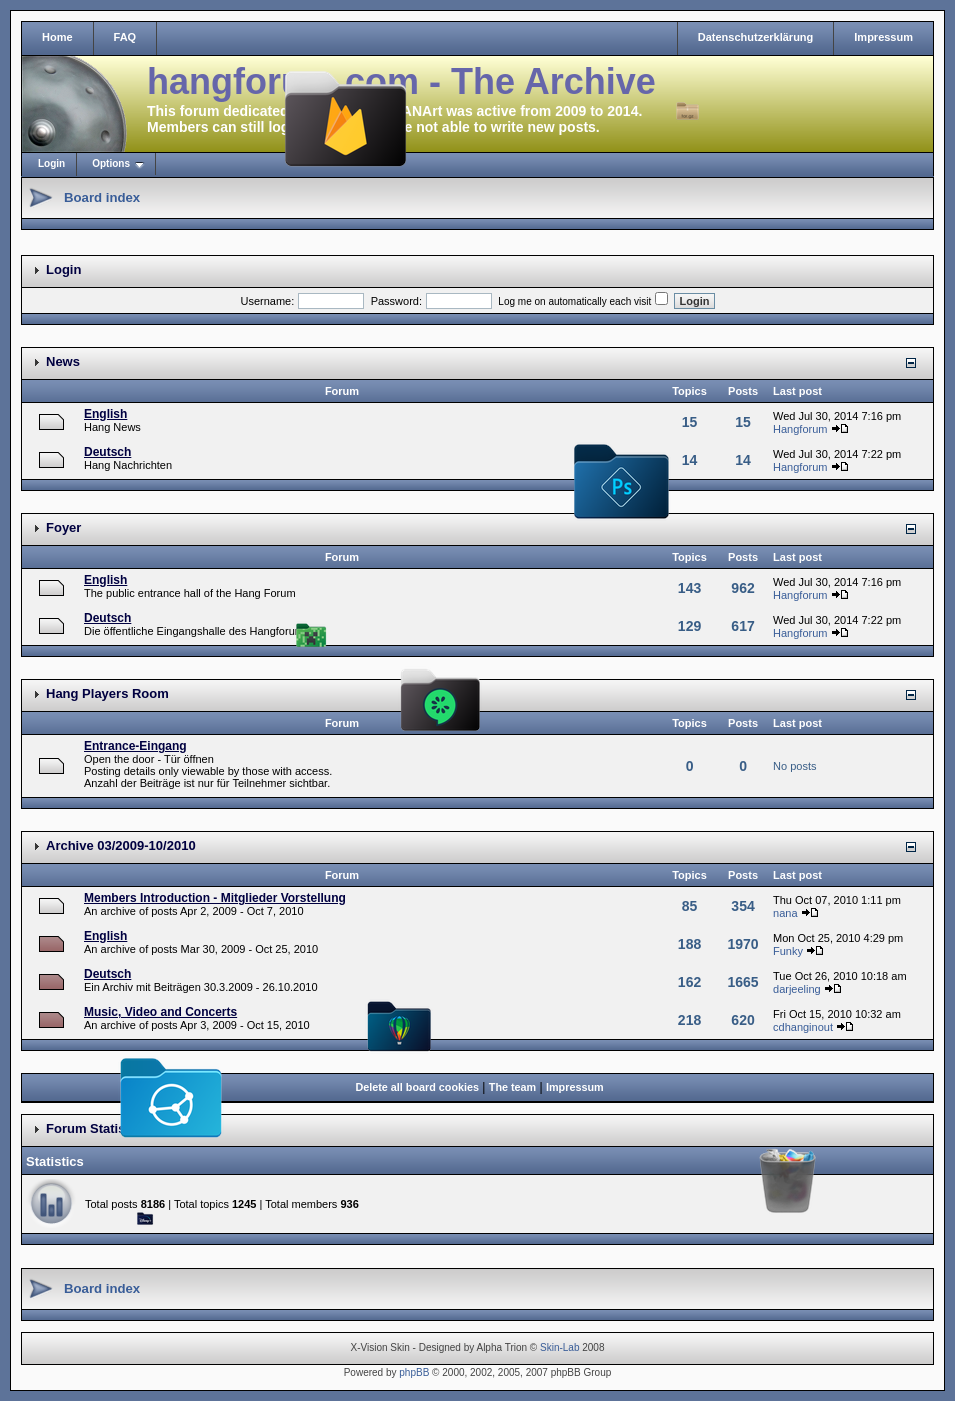 The width and height of the screenshot is (955, 1401). What do you see at coordinates (621, 484) in the screenshot?
I see `open folder containing Adobe Photoshop Express files` at bounding box center [621, 484].